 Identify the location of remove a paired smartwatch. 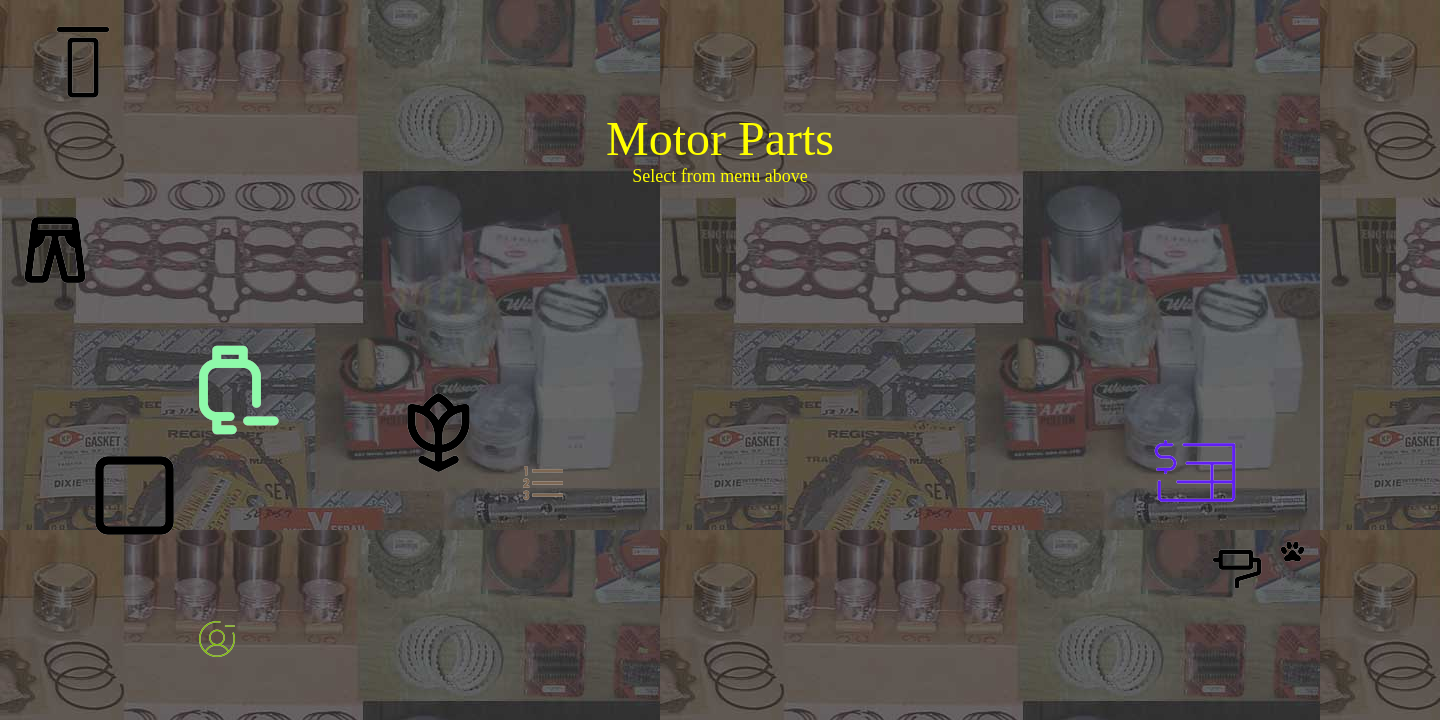
(230, 390).